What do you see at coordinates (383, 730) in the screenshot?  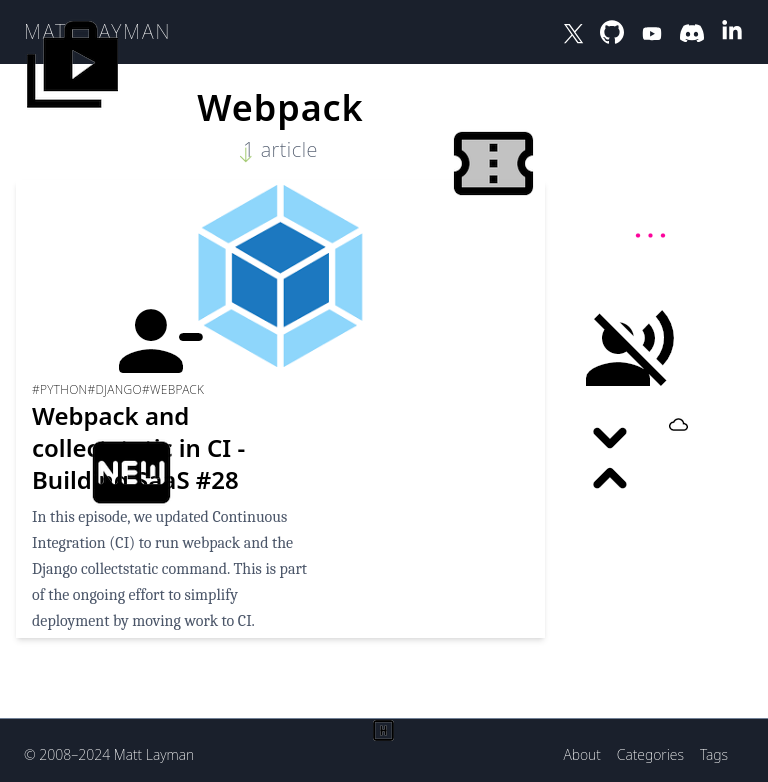 I see `indicates a hospital or medical facility` at bounding box center [383, 730].